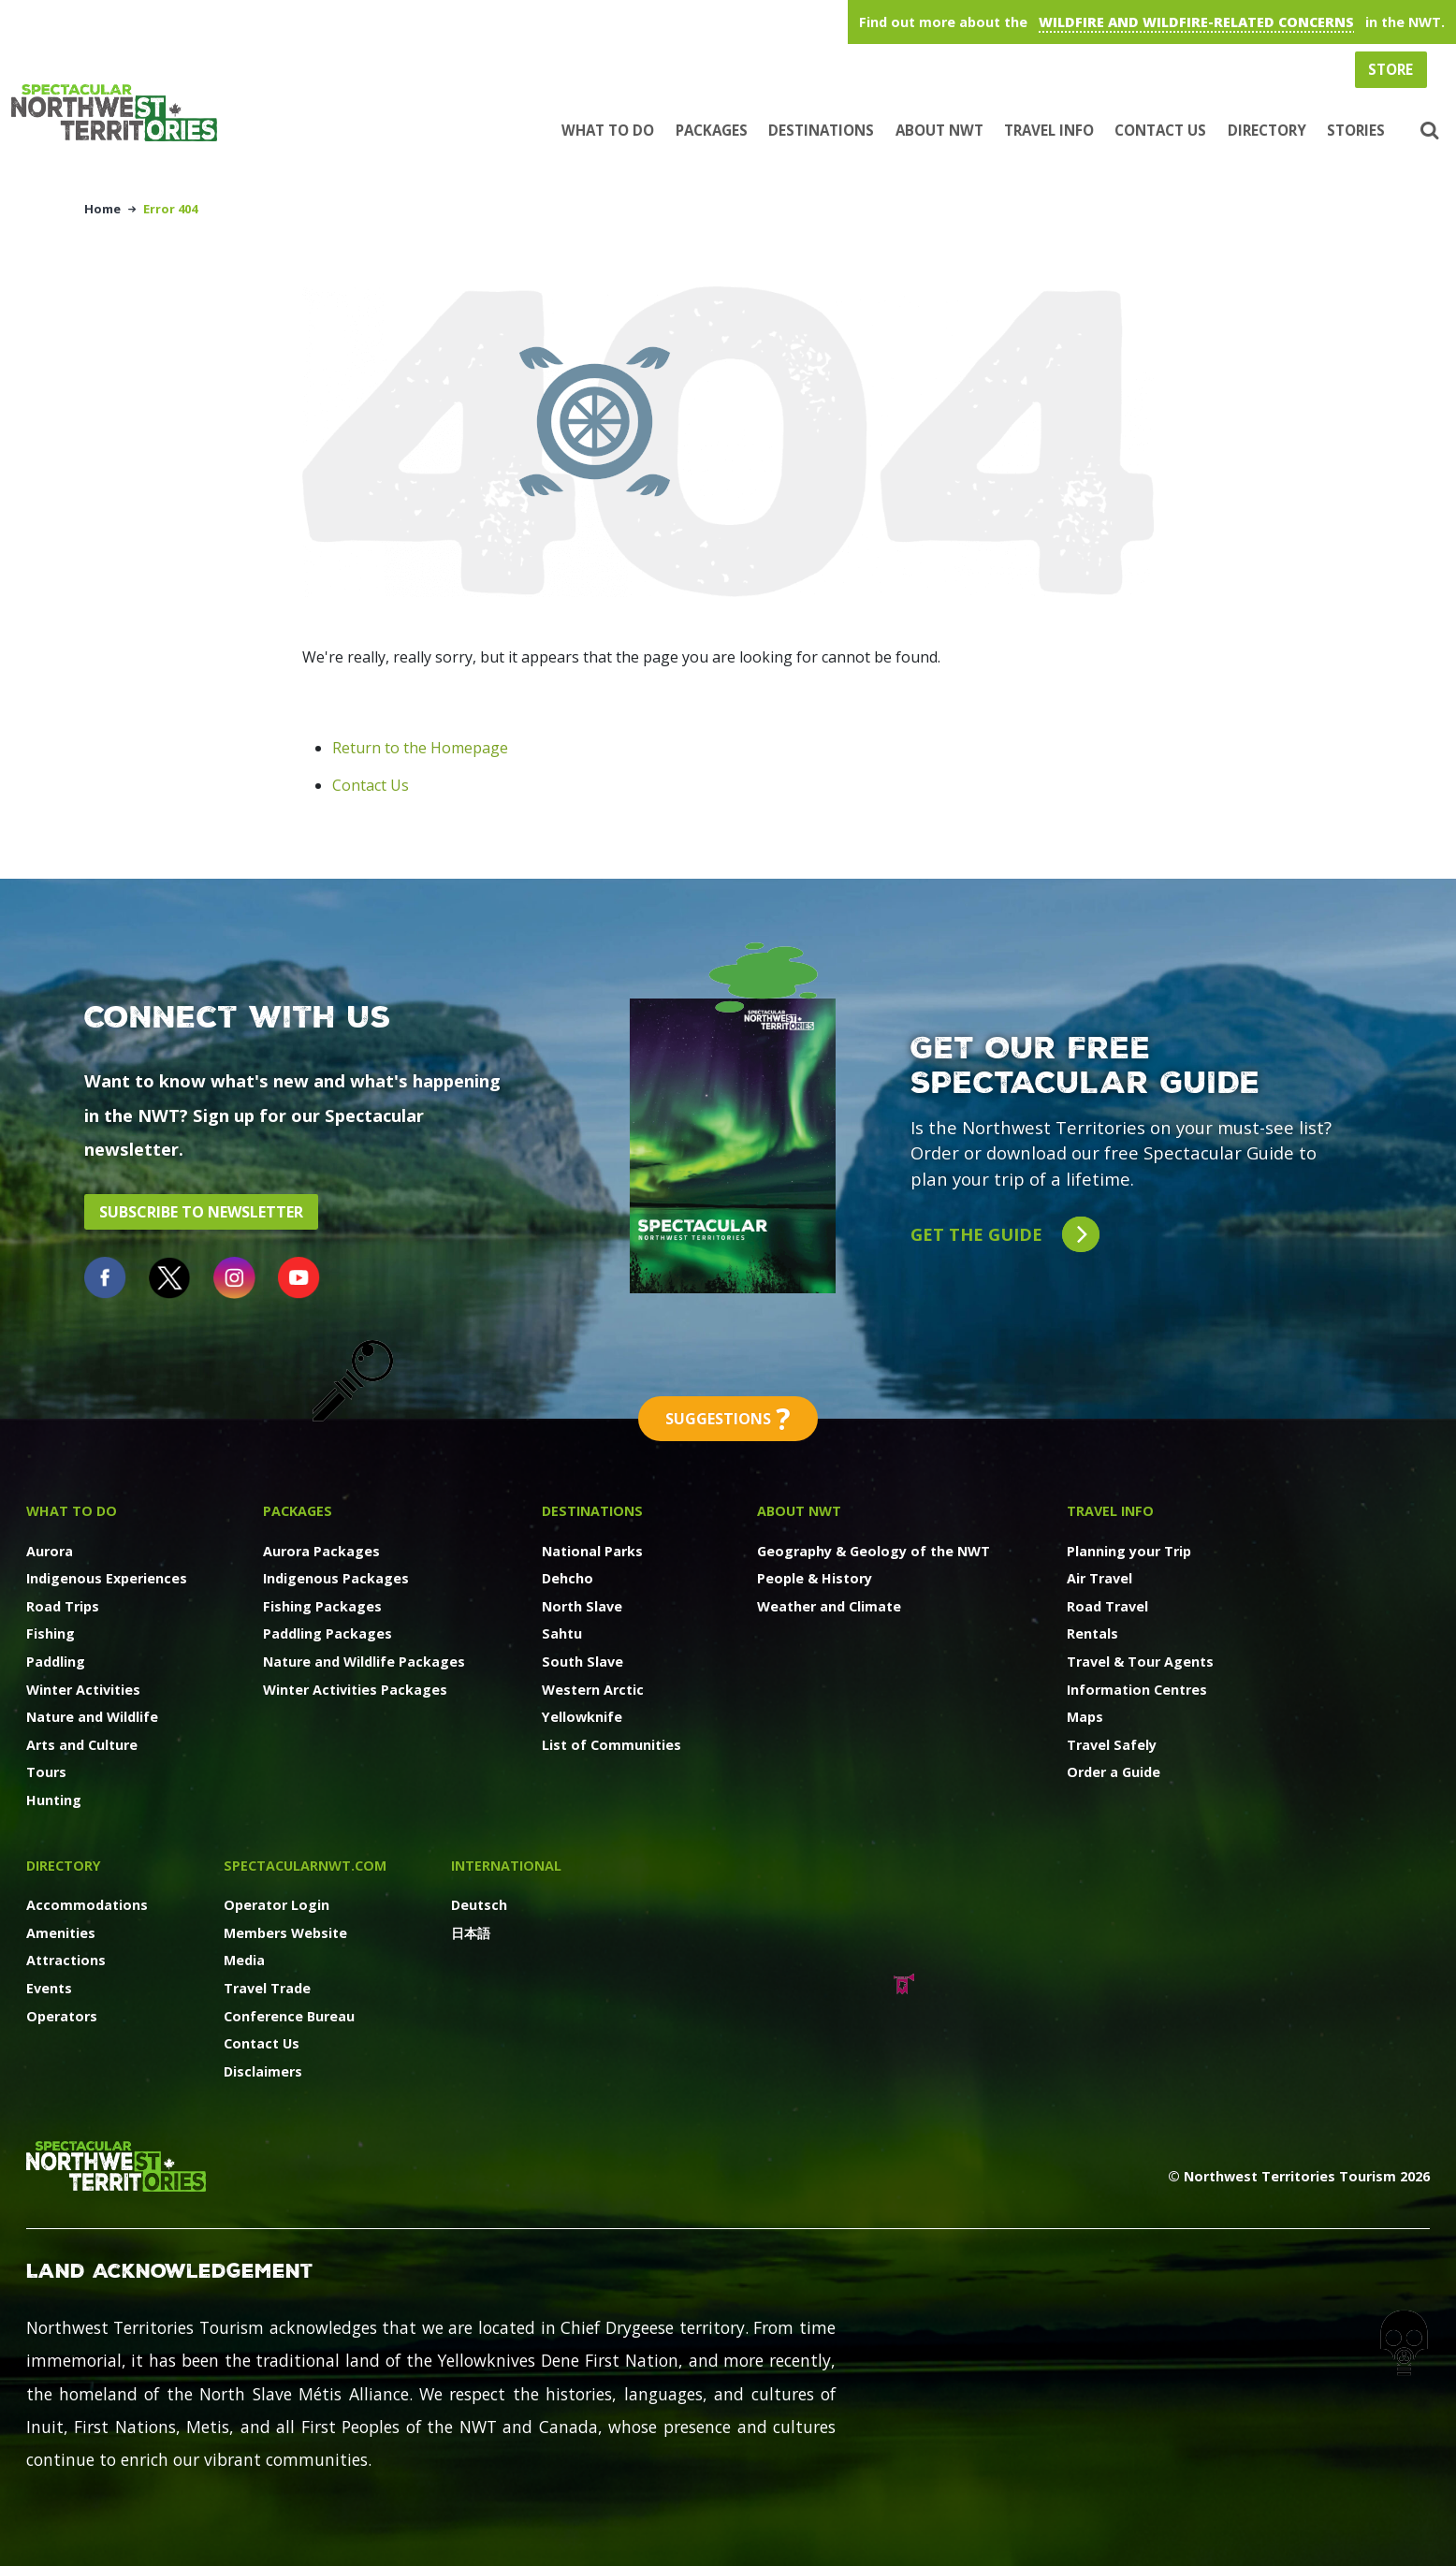 Image resolution: width=1456 pixels, height=2566 pixels. What do you see at coordinates (1404, 2342) in the screenshot?
I see `indicates hazardous environment or toxic area in game` at bounding box center [1404, 2342].